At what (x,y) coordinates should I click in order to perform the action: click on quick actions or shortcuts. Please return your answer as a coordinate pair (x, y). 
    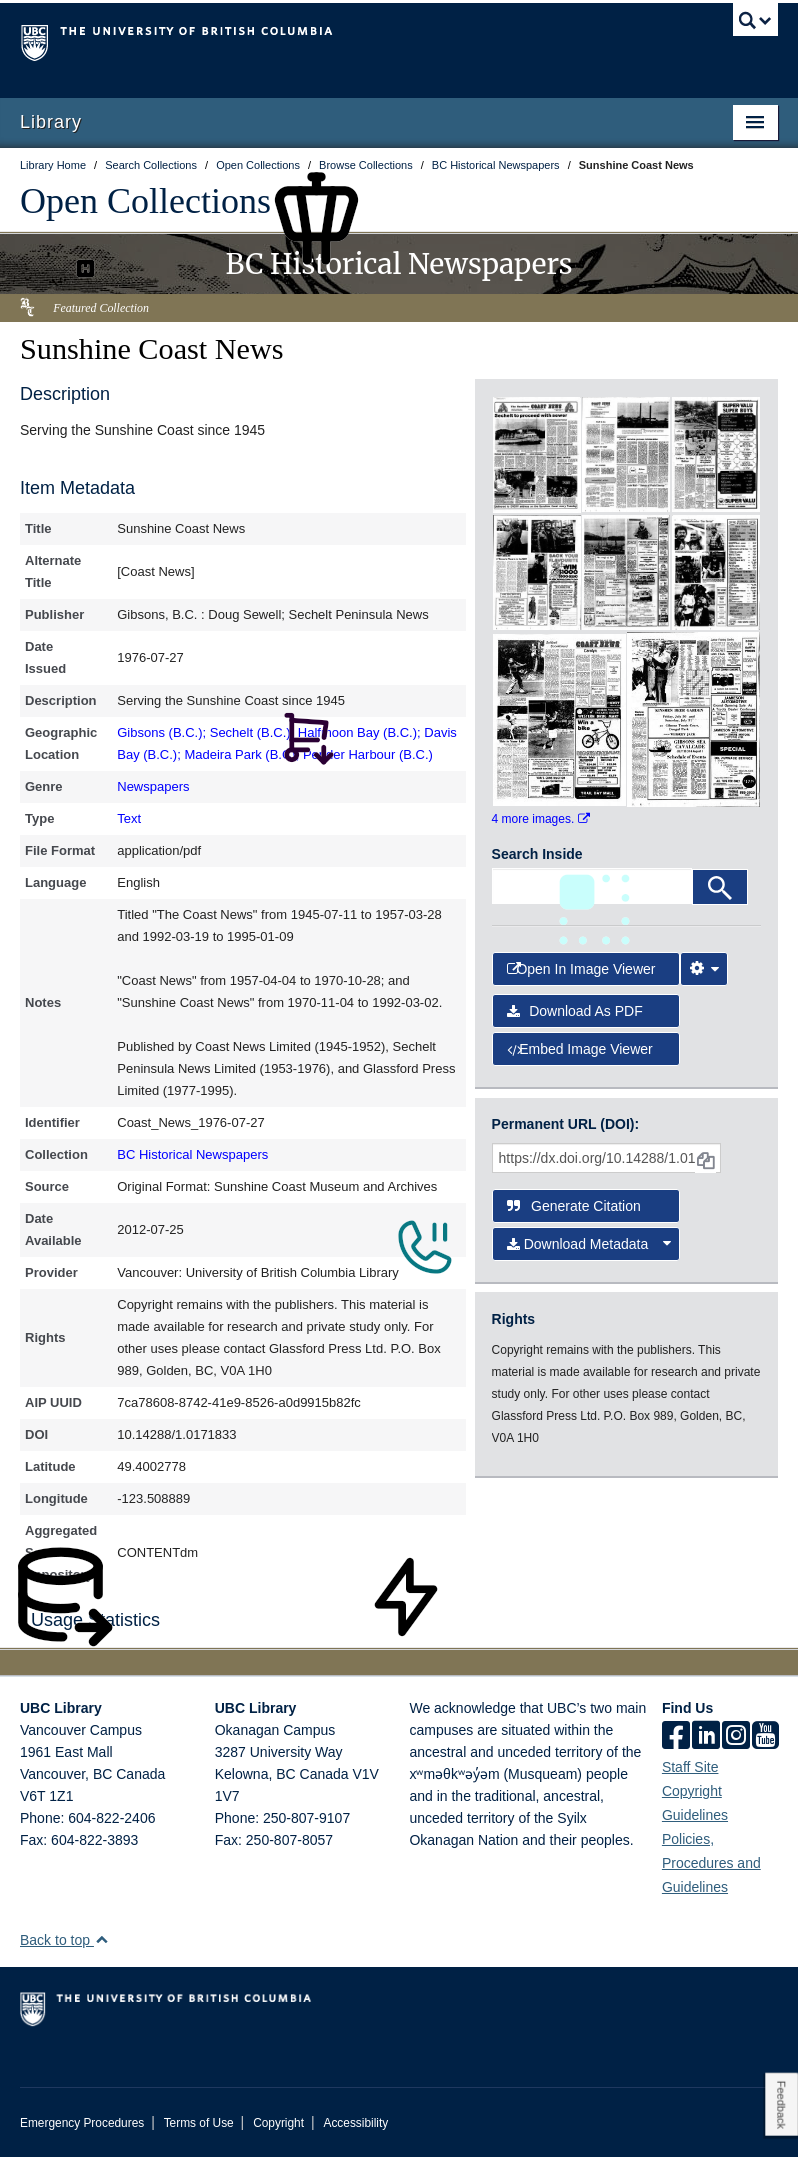
    Looking at the image, I should click on (406, 1597).